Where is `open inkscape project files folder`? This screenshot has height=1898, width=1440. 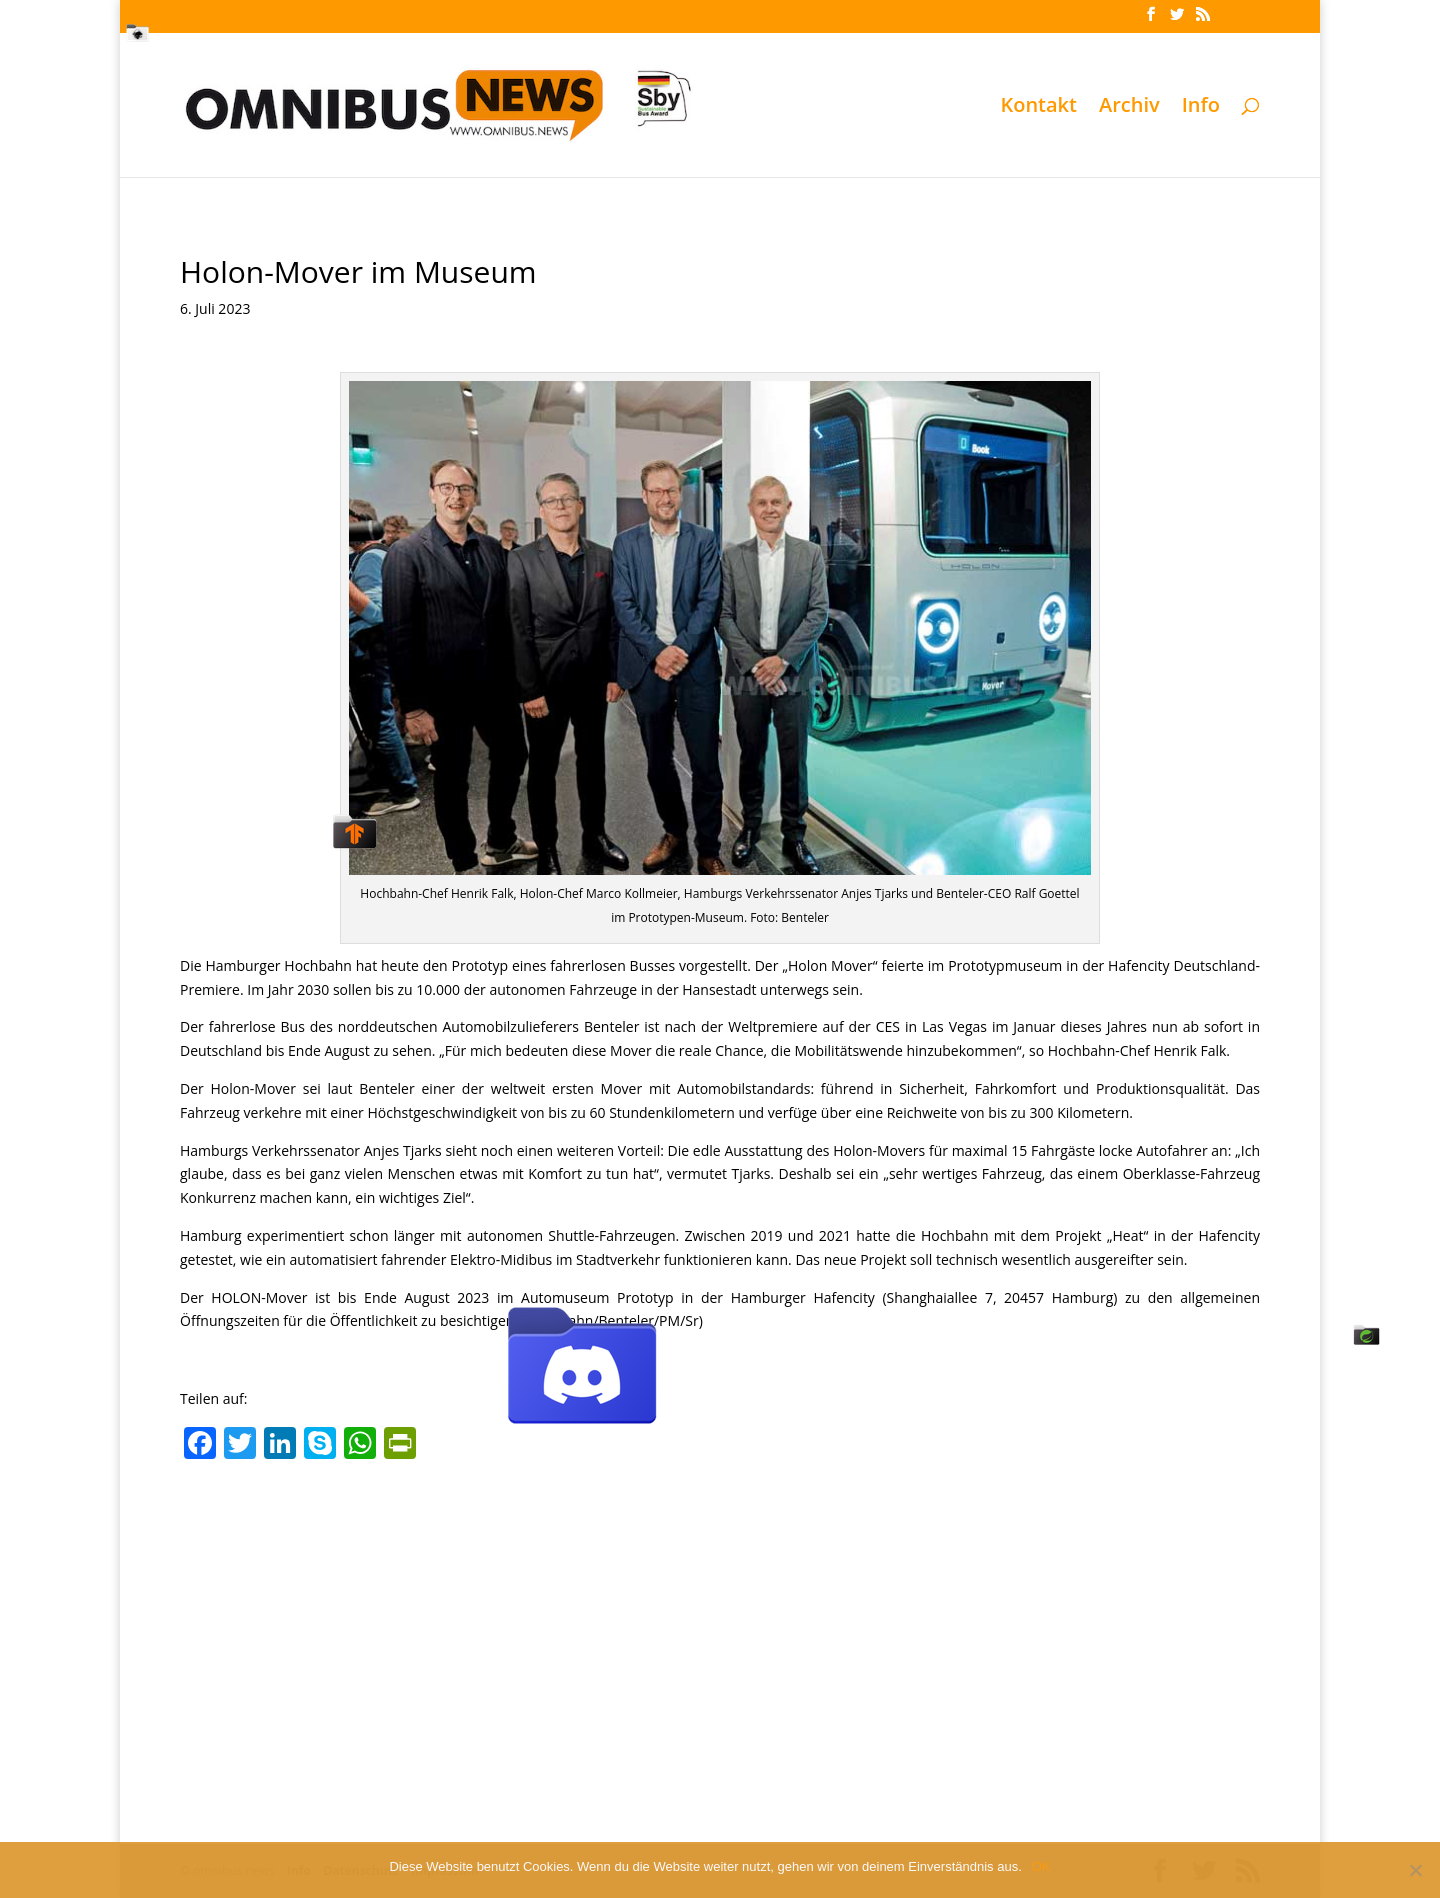
open inkscape project files folder is located at coordinates (137, 33).